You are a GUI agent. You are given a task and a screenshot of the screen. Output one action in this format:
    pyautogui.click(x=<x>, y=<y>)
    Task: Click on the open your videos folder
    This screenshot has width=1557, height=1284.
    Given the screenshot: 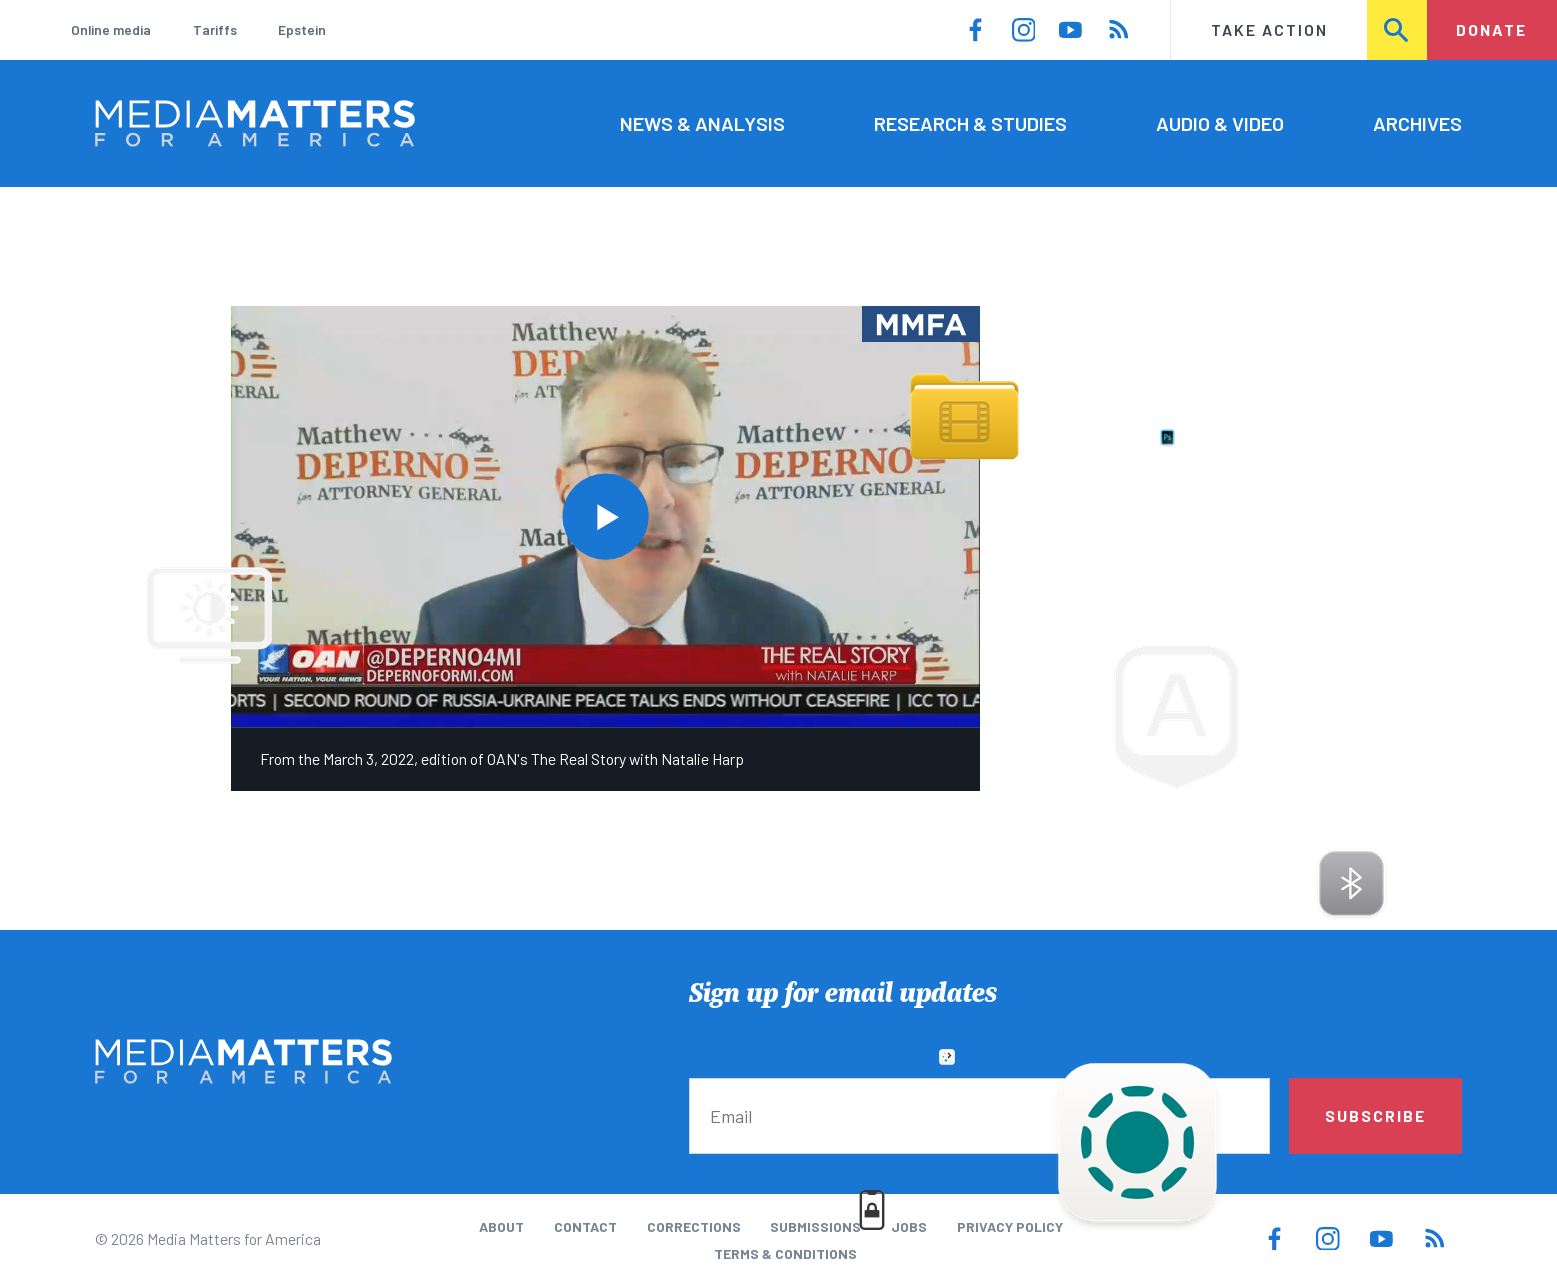 What is the action you would take?
    pyautogui.click(x=964, y=416)
    